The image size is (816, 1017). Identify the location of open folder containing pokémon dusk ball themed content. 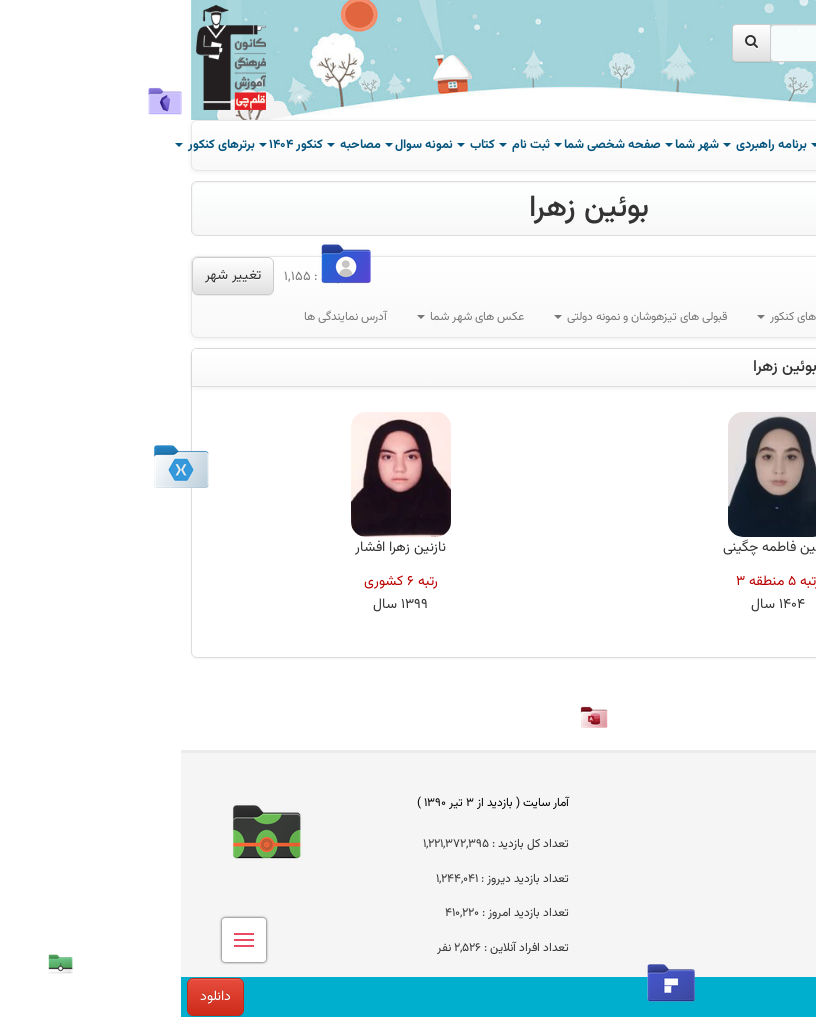
(266, 833).